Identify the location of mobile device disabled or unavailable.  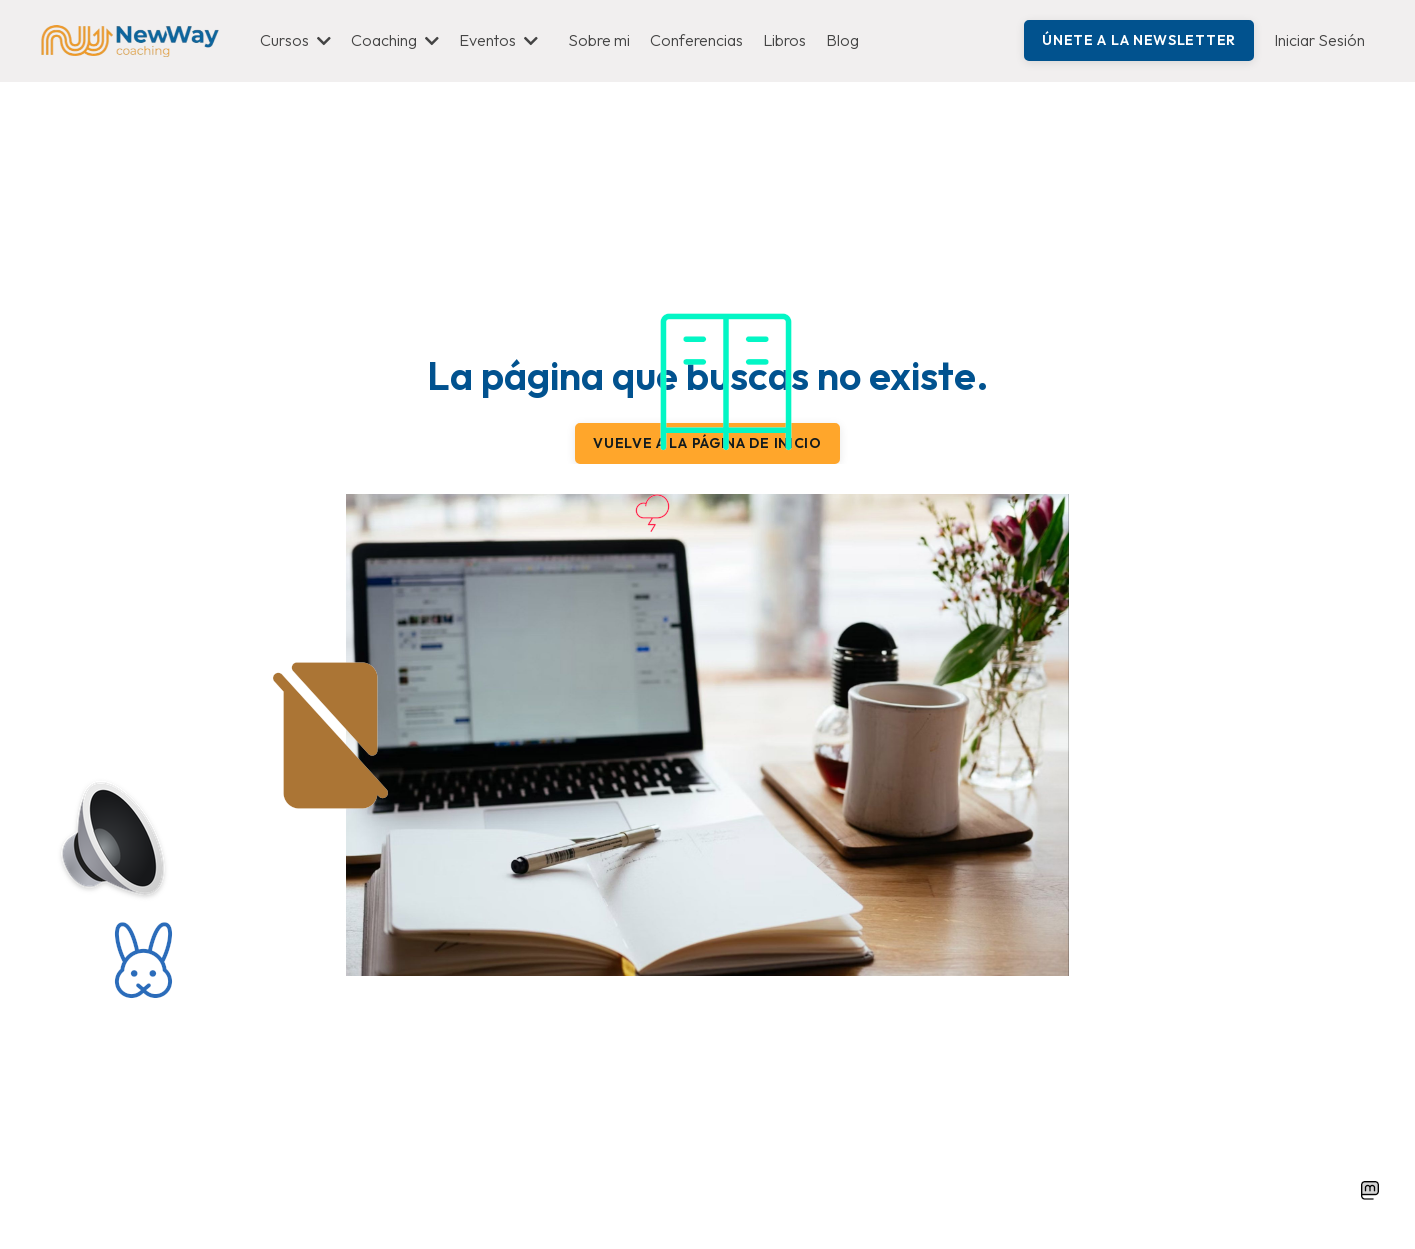
(330, 735).